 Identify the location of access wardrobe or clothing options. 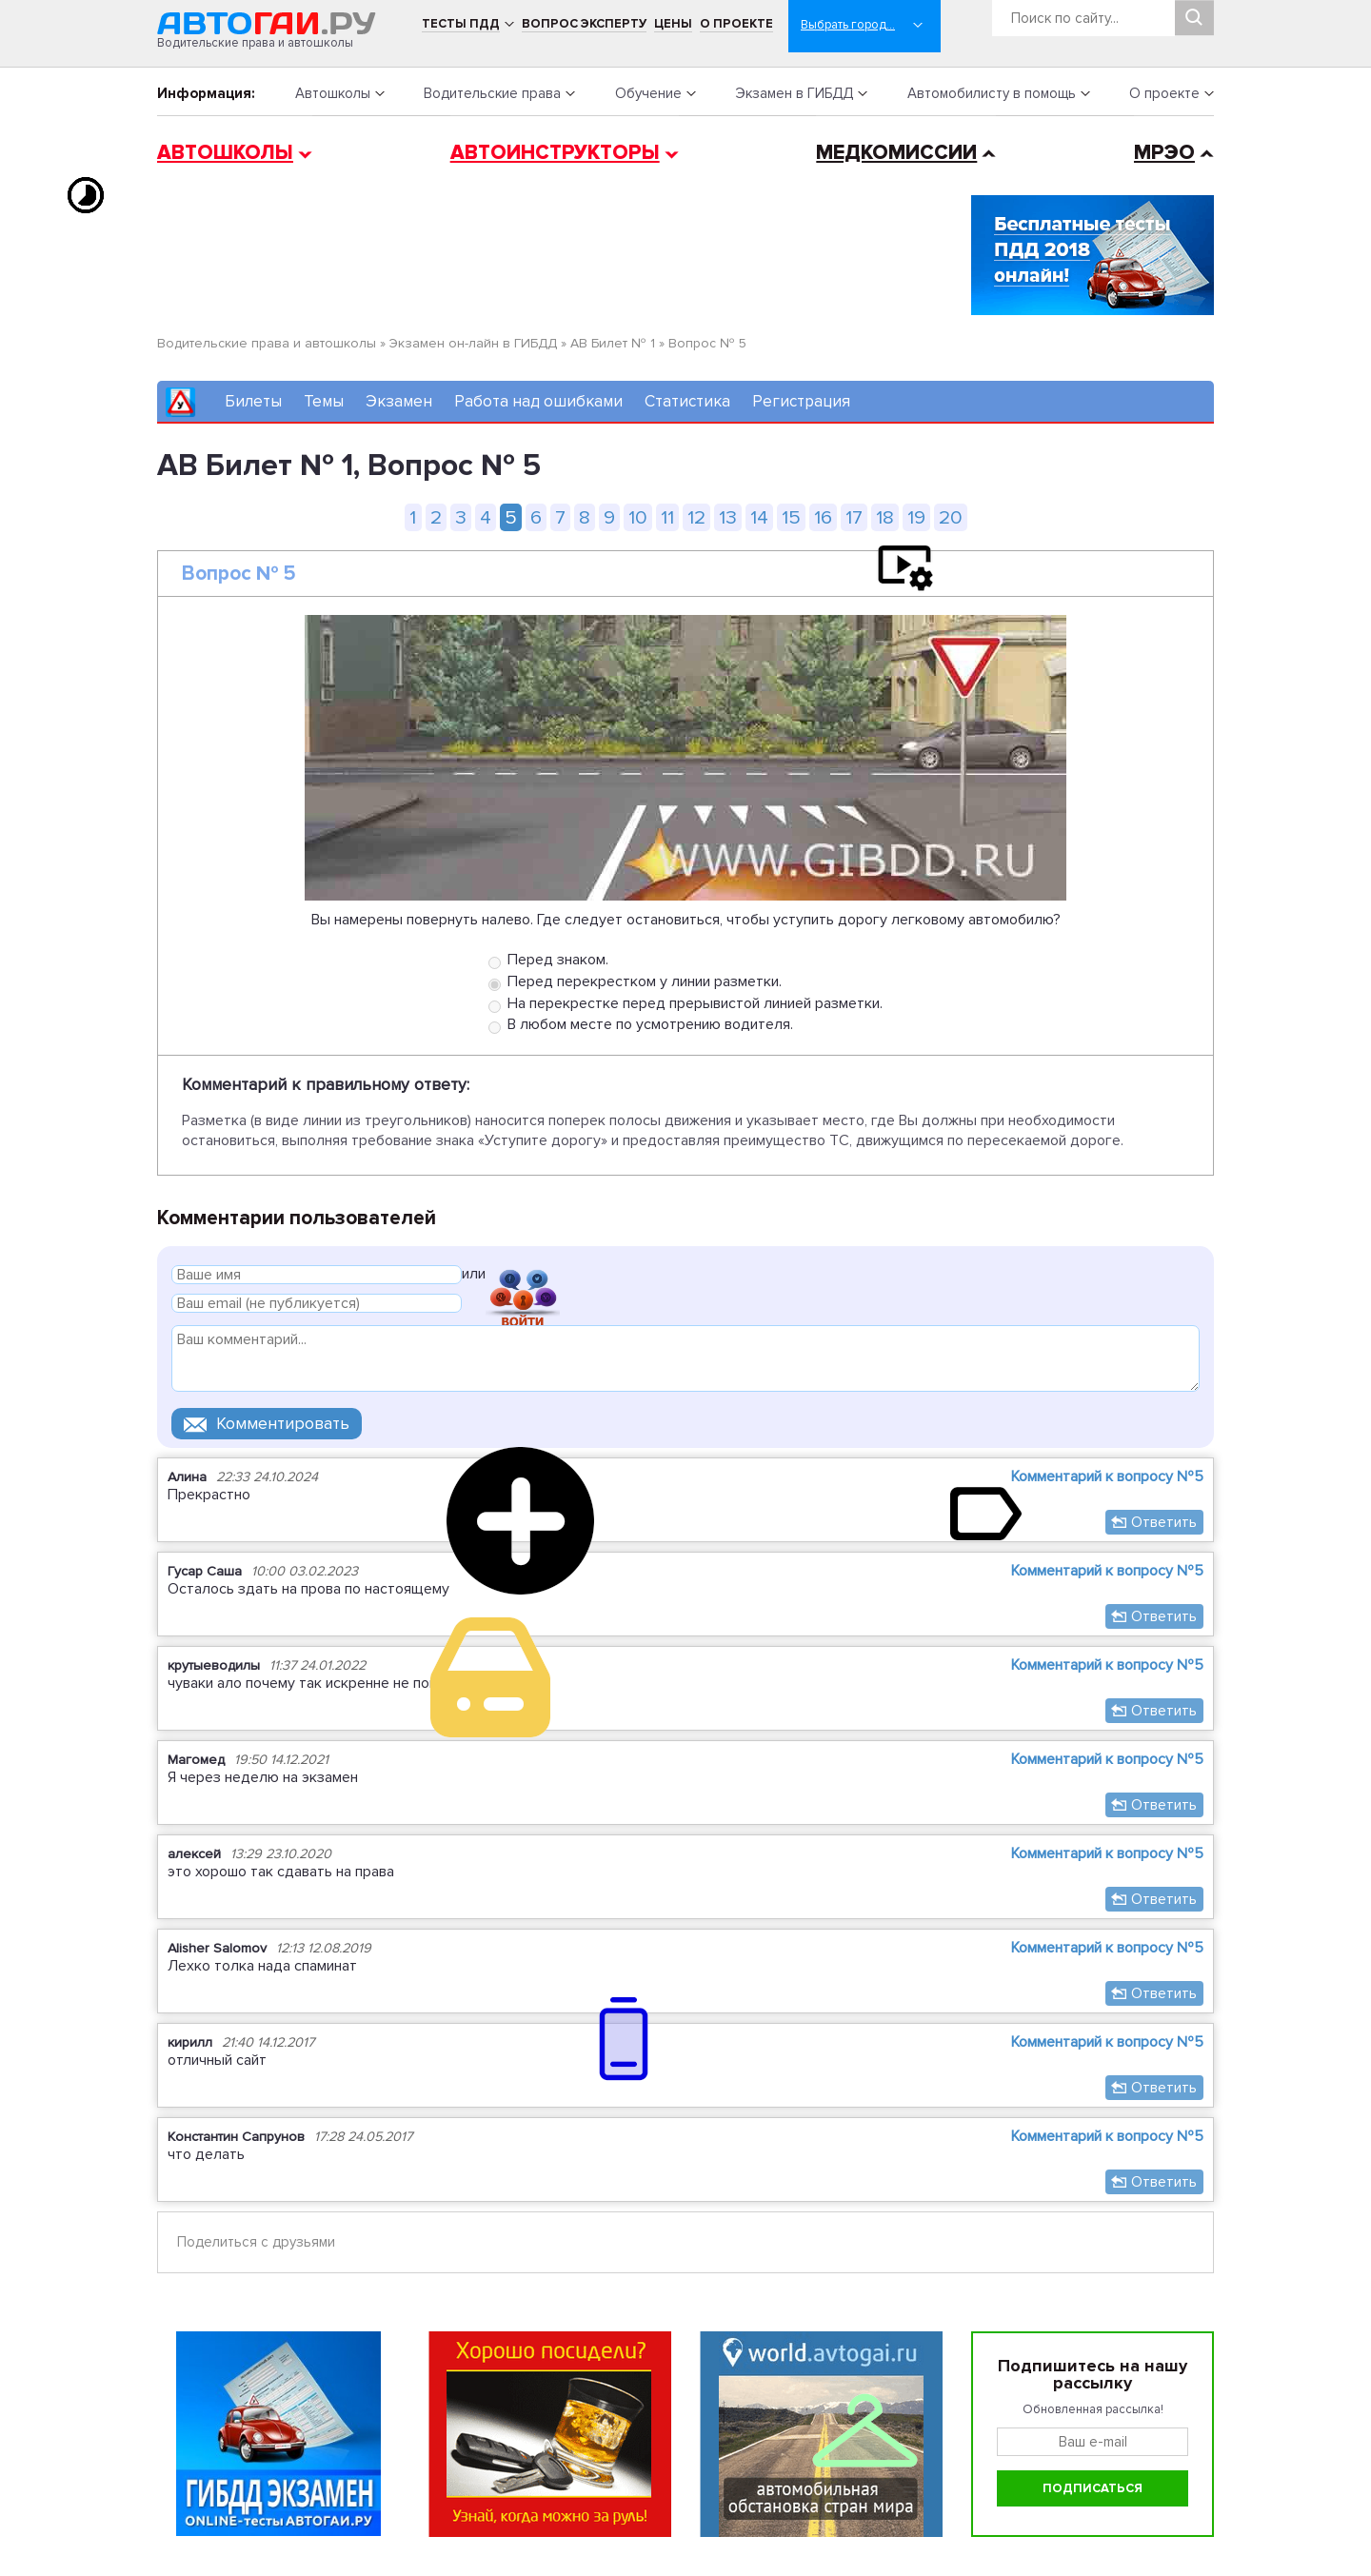
(864, 2435).